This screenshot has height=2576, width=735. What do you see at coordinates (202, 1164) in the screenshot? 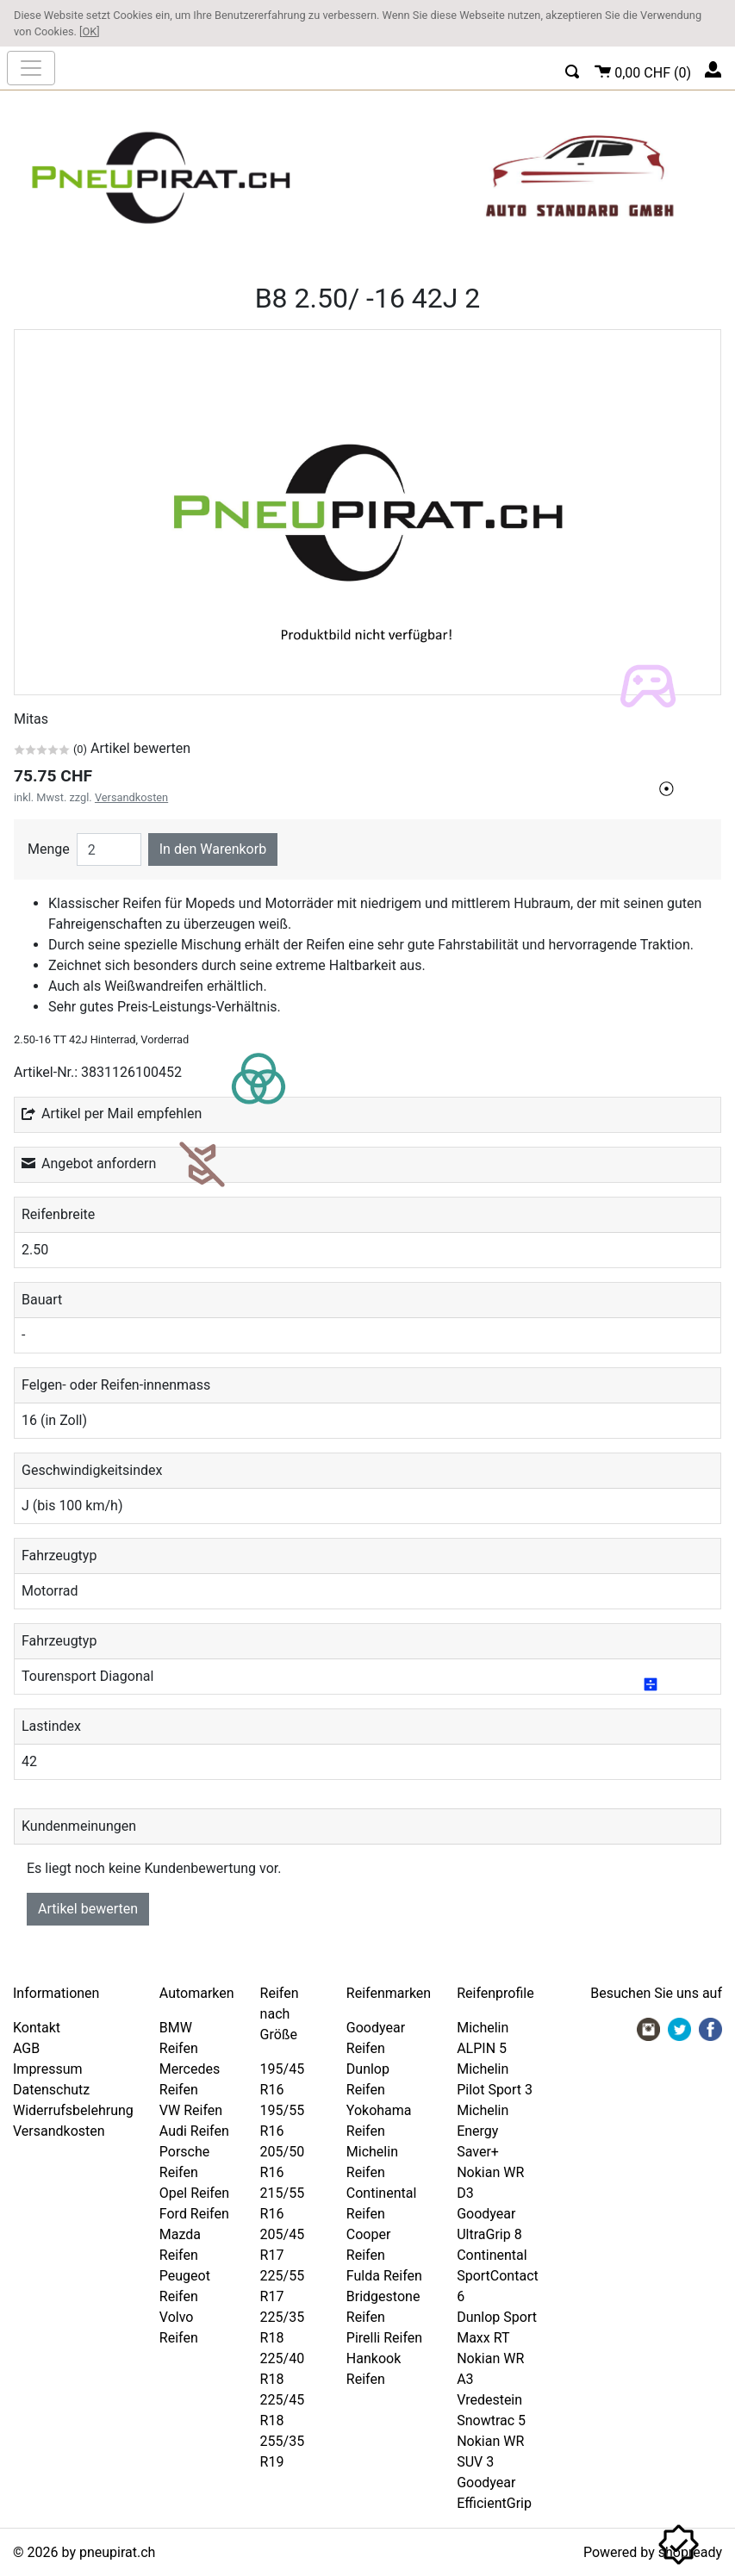
I see `disable badge notifications` at bounding box center [202, 1164].